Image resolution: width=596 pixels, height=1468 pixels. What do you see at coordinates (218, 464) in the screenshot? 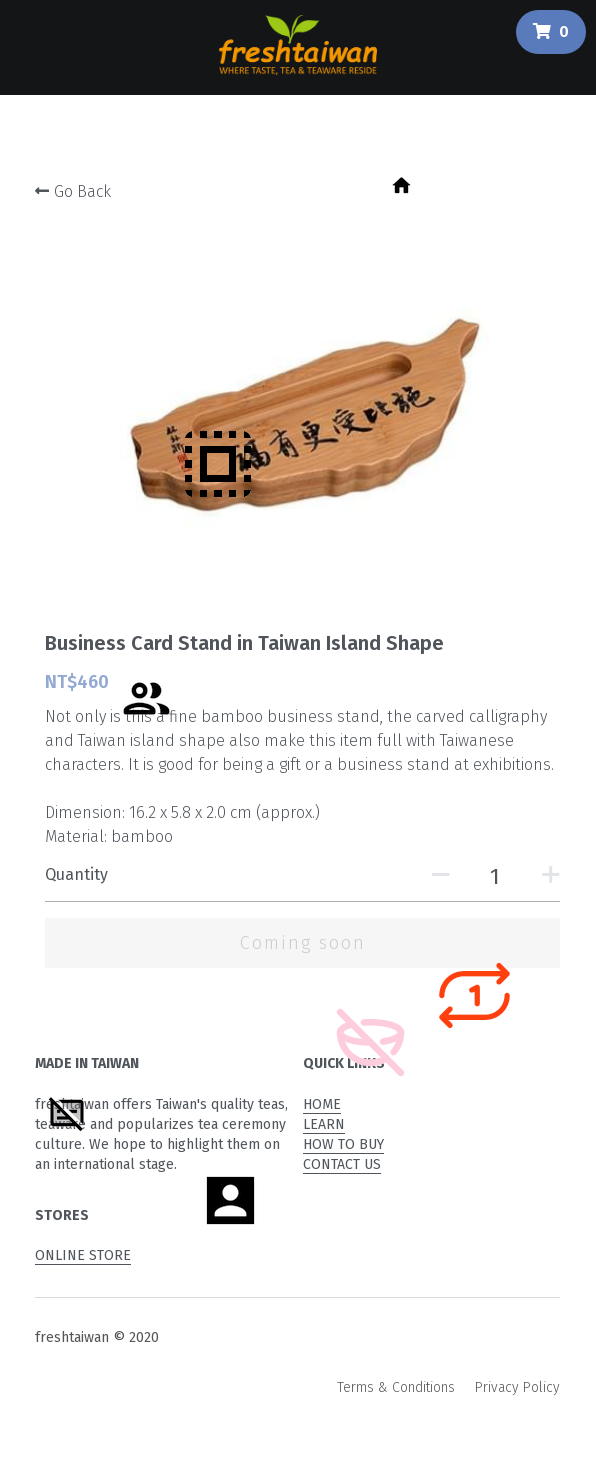
I see `select all items in a list or grid` at bounding box center [218, 464].